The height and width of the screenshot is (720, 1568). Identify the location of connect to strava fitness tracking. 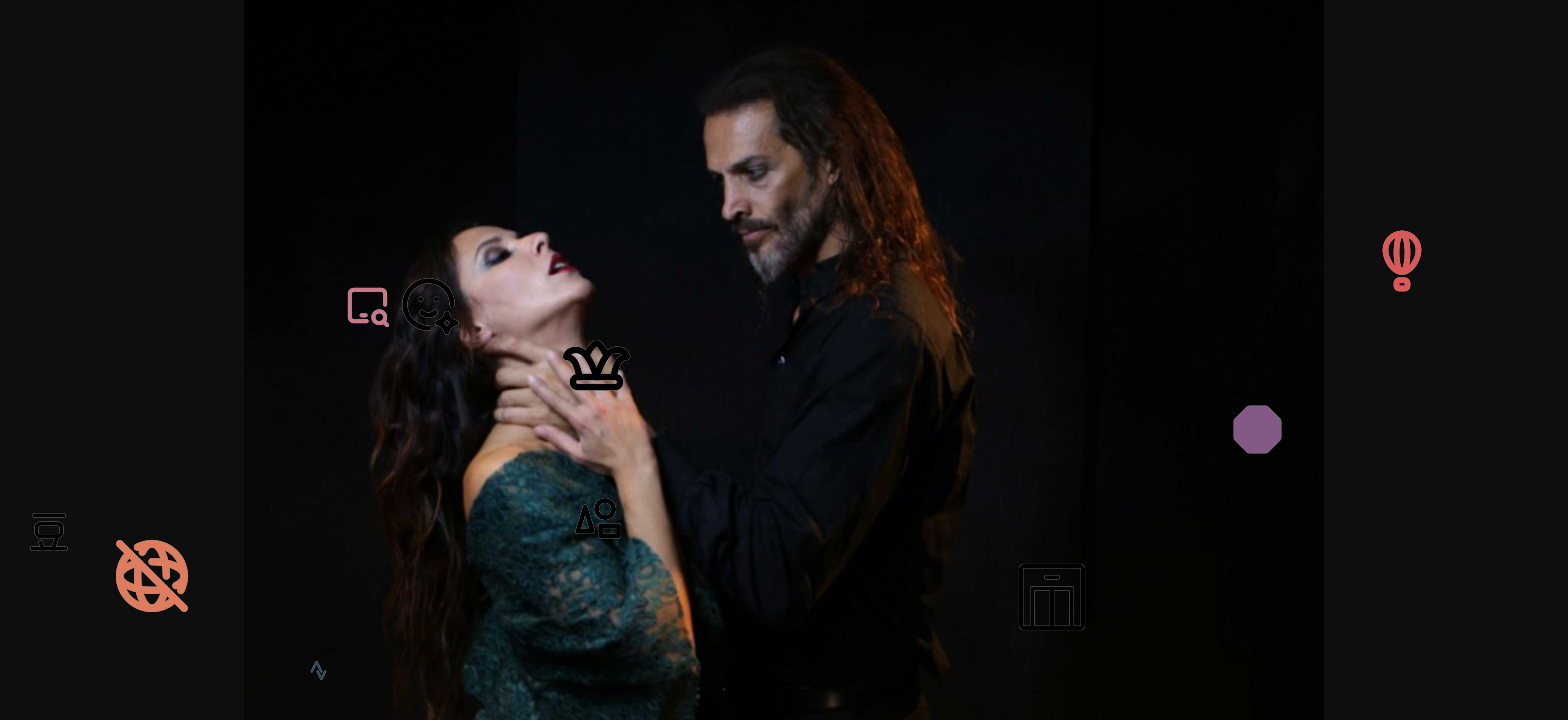
(318, 670).